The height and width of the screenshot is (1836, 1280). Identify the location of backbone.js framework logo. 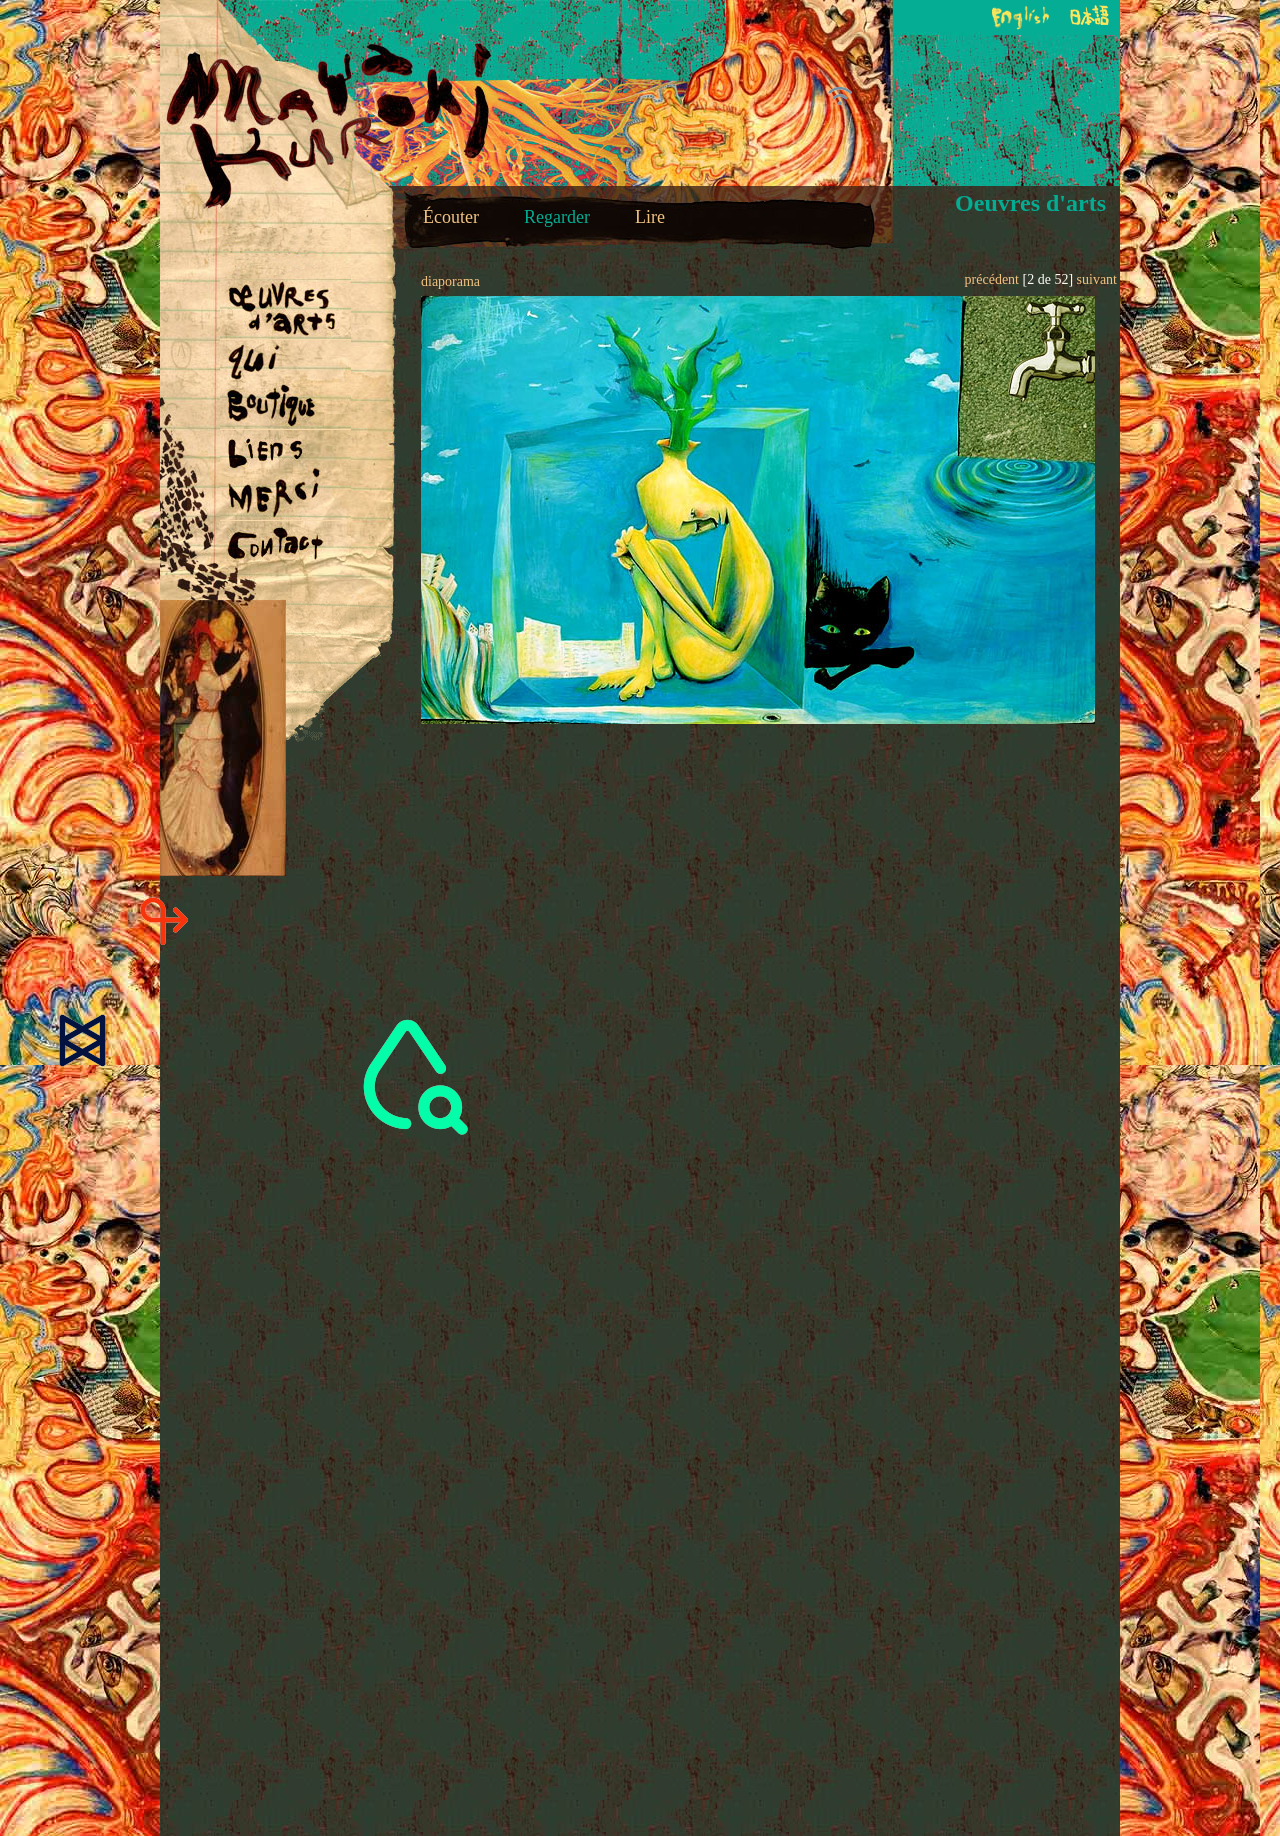
(82, 1040).